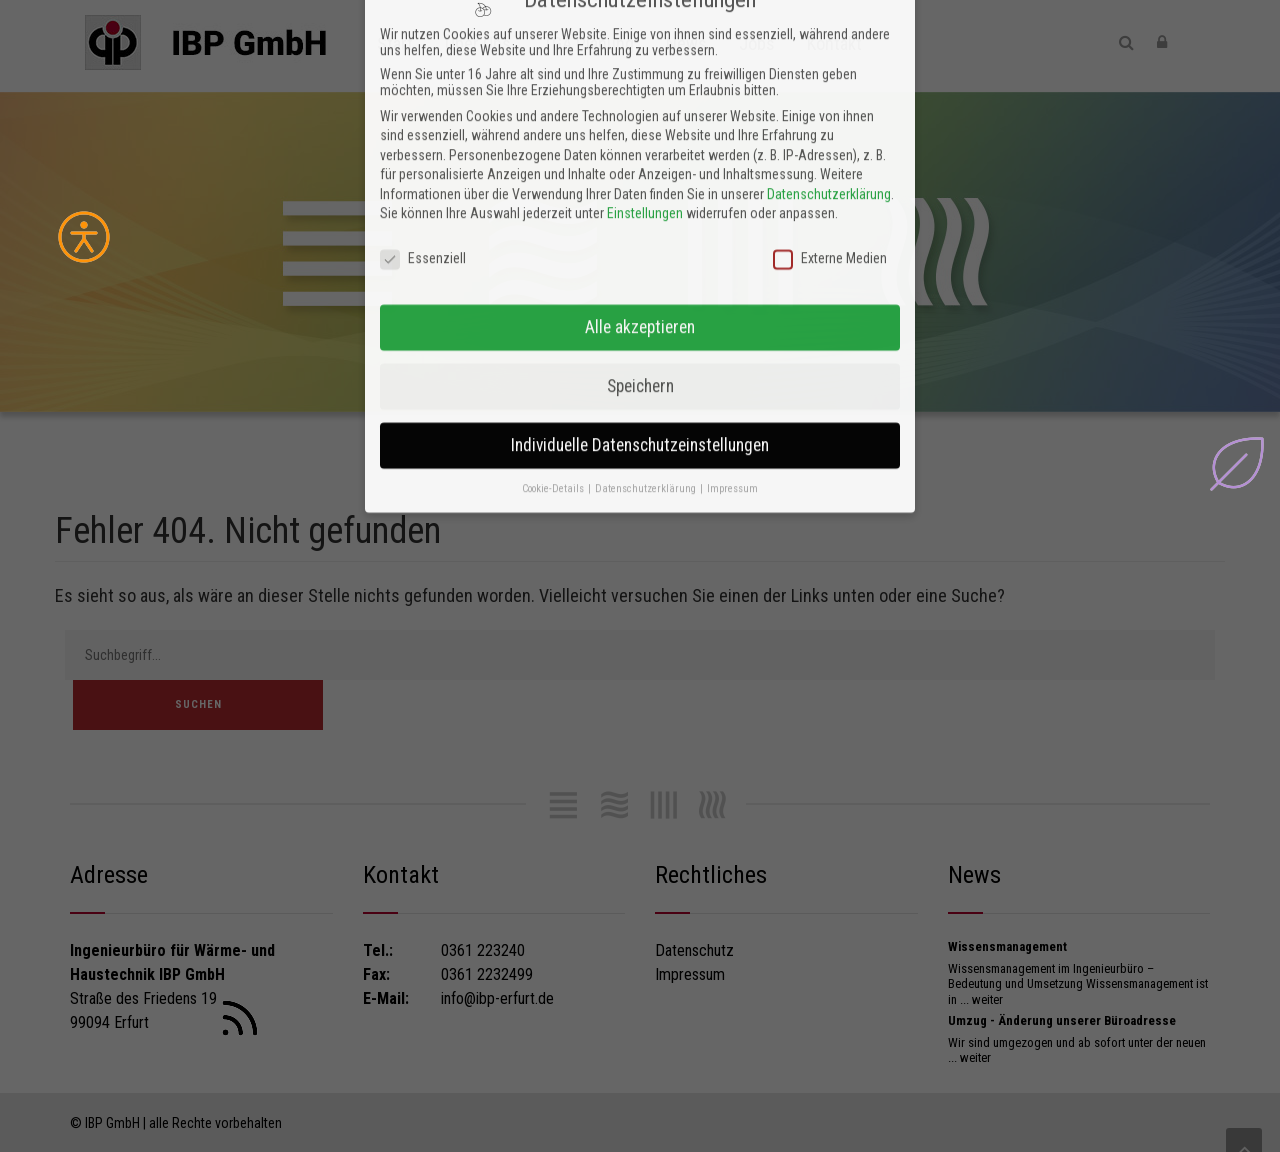  Describe the element at coordinates (84, 237) in the screenshot. I see `view user profile` at that location.